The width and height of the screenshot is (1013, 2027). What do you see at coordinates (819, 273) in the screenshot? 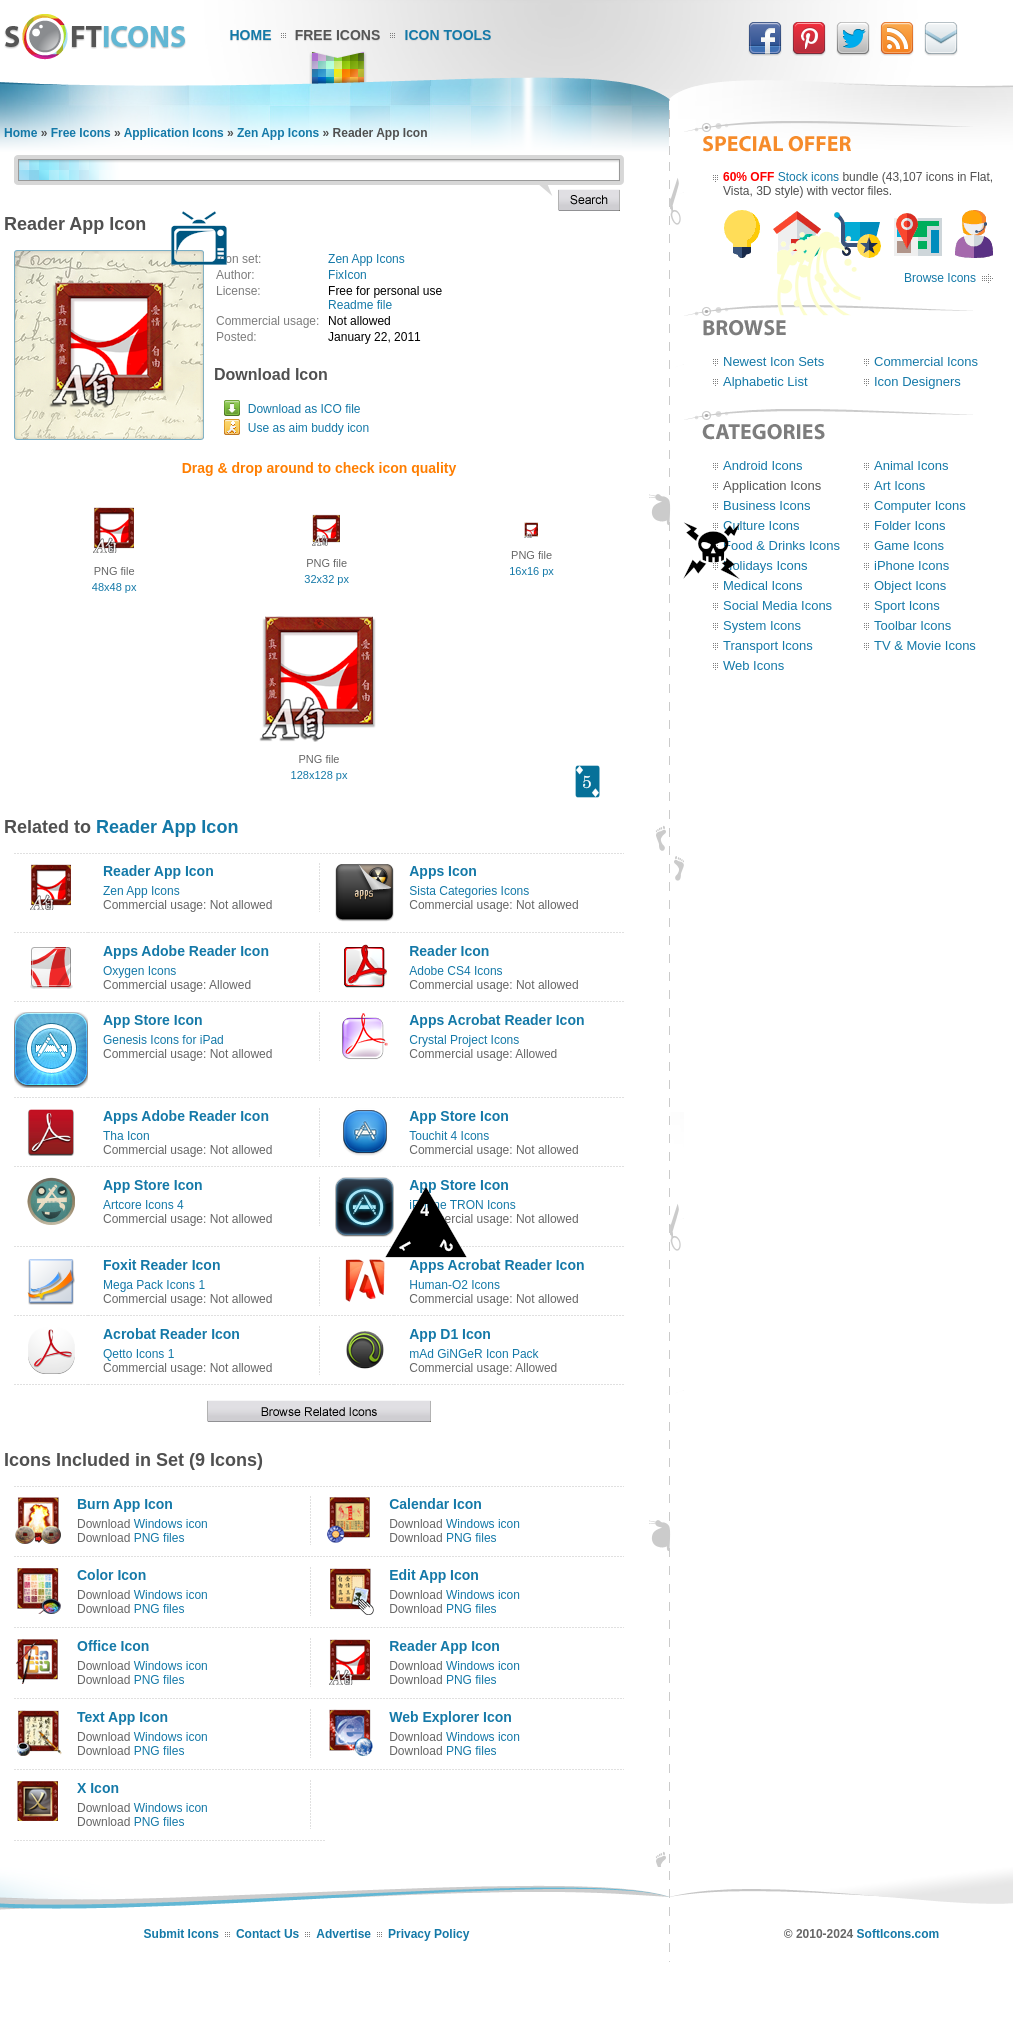
I see `indicates water or ocean-themed content` at bounding box center [819, 273].